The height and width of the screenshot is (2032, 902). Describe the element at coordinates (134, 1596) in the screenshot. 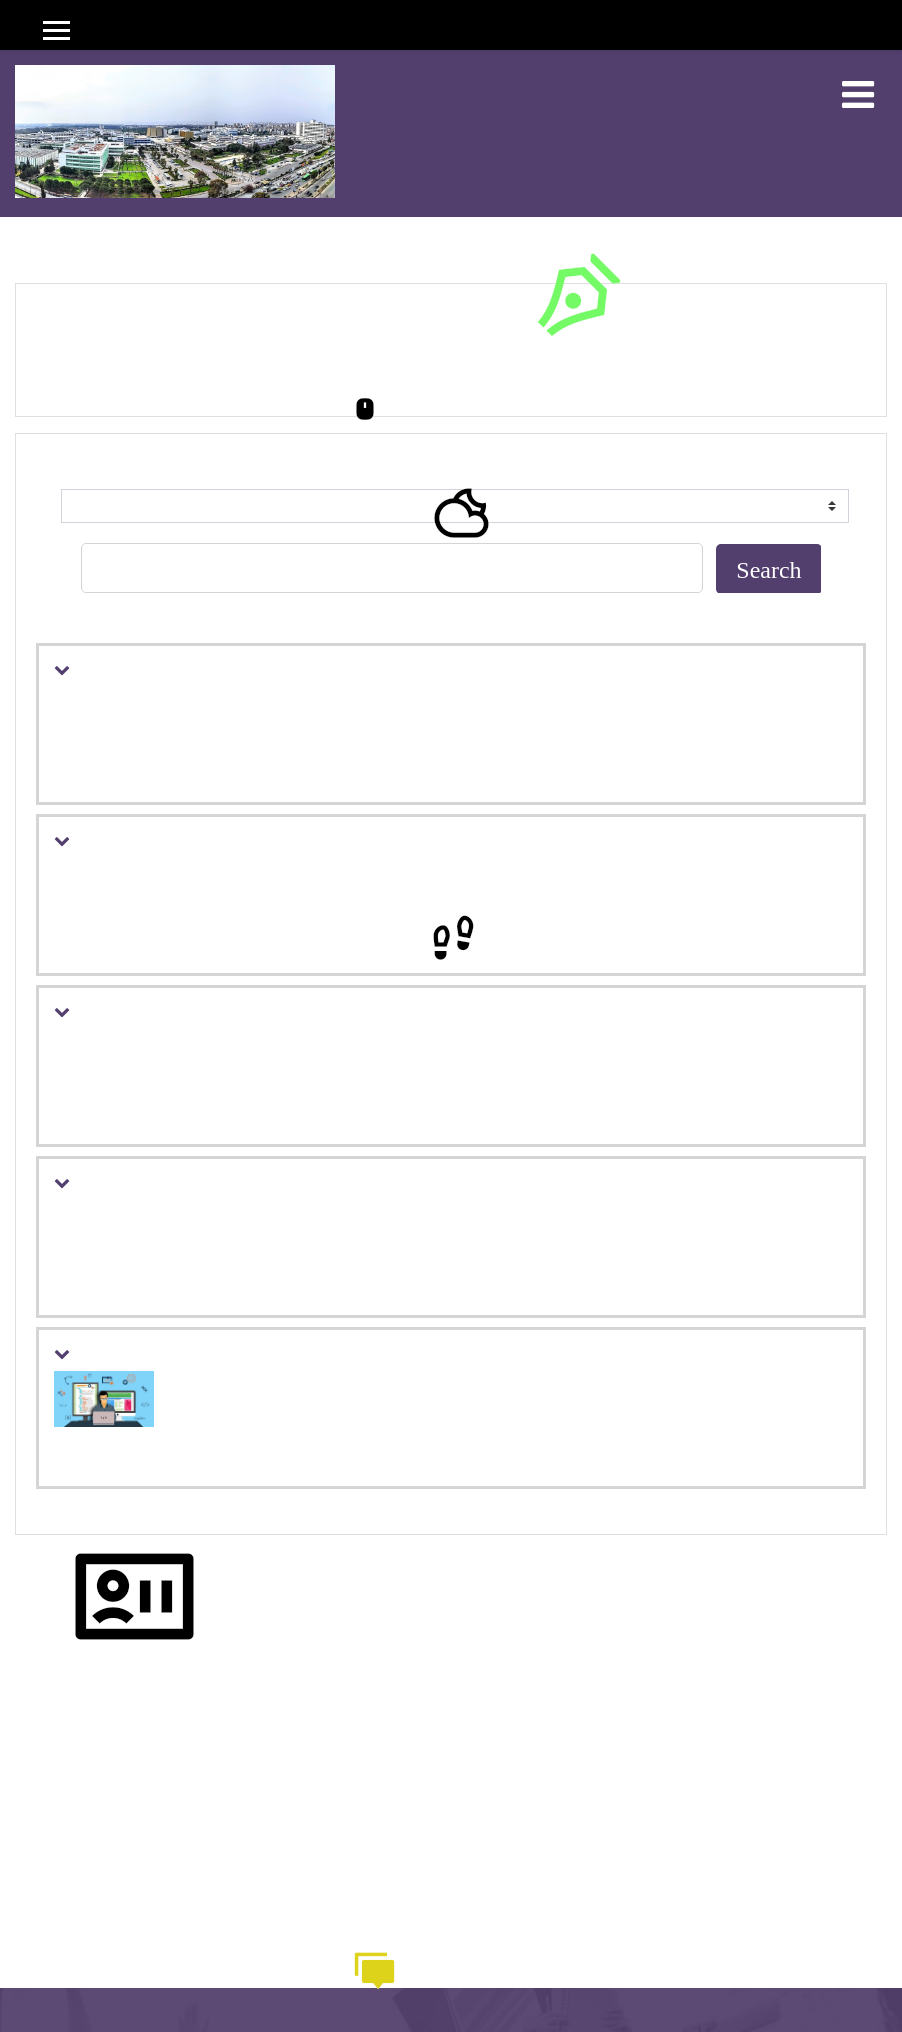

I see `pending pass or credential awaiting approval` at that location.